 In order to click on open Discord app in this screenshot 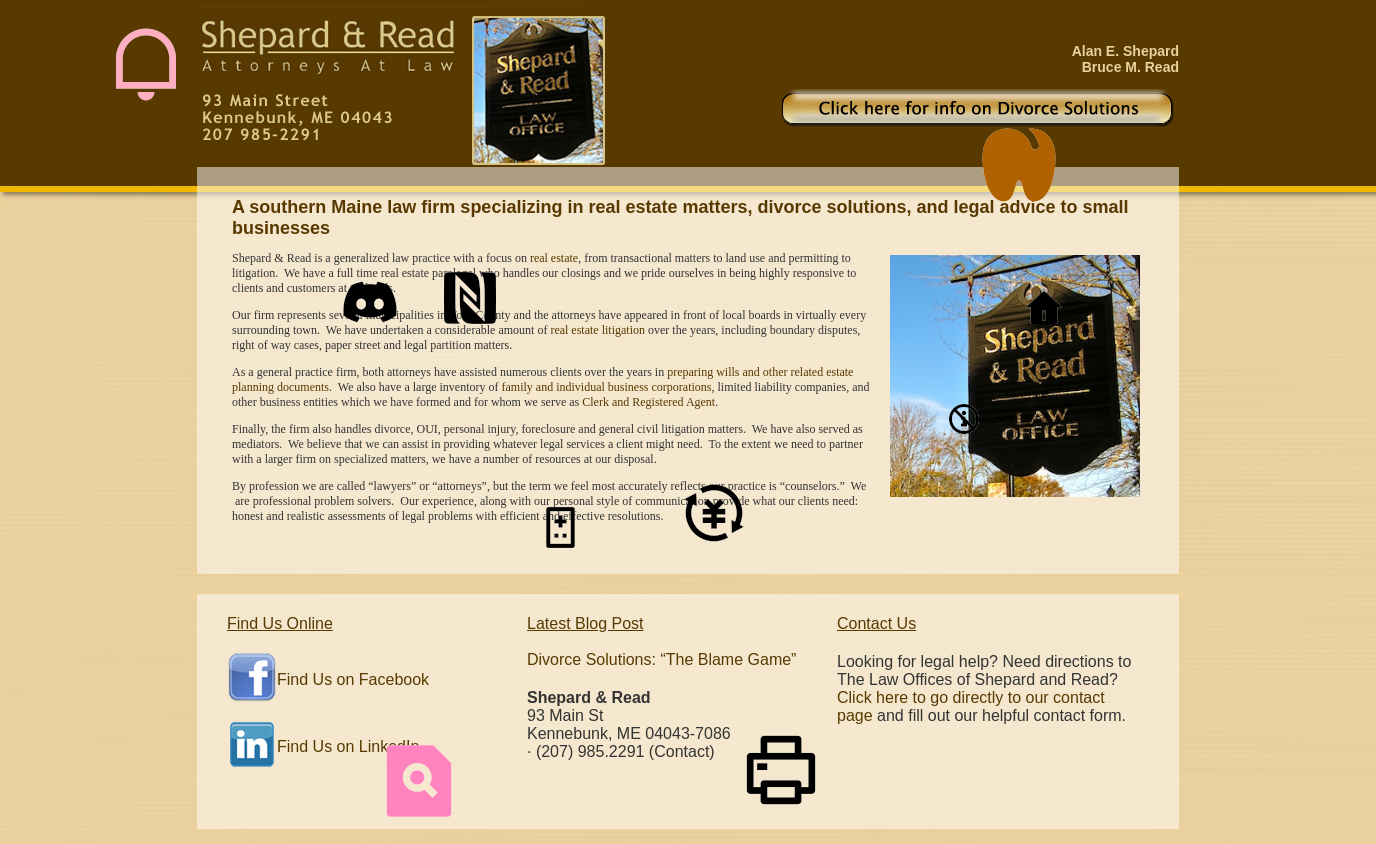, I will do `click(370, 302)`.